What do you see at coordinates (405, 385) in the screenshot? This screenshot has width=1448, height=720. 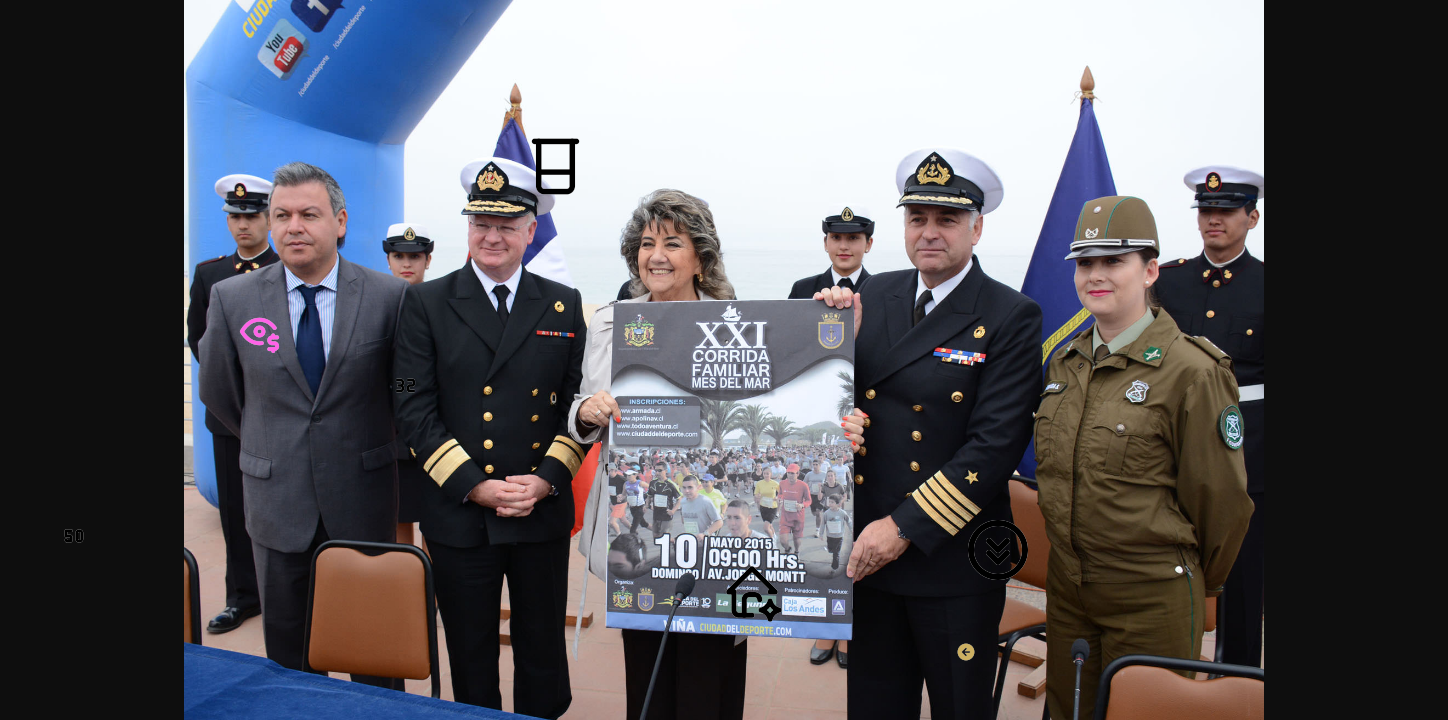 I see `indicates item number or position 32 in a list` at bounding box center [405, 385].